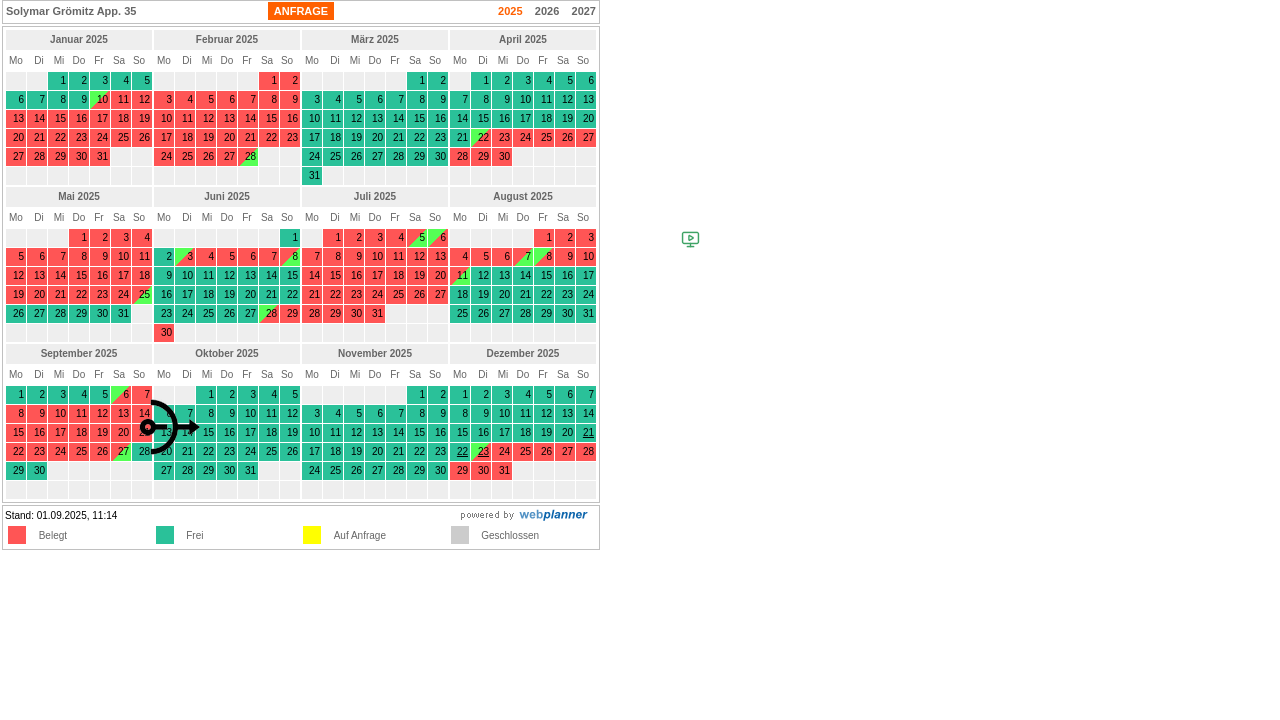 The height and width of the screenshot is (720, 1280). What do you see at coordinates (170, 427) in the screenshot?
I see `configure network address translation settings` at bounding box center [170, 427].